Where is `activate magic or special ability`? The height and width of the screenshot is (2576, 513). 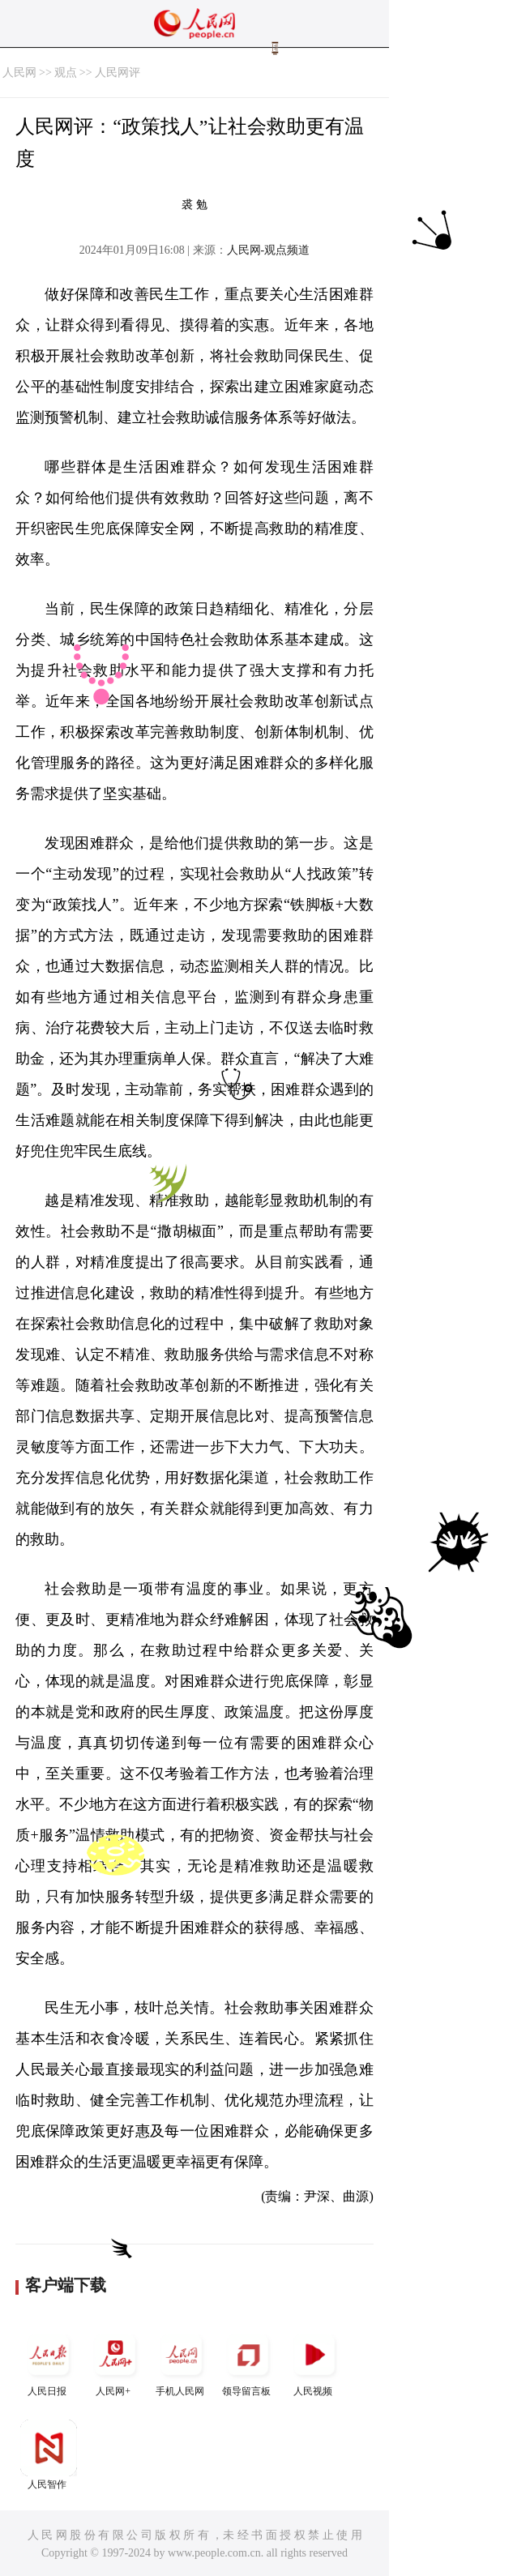 activate magic or special ability is located at coordinates (458, 1542).